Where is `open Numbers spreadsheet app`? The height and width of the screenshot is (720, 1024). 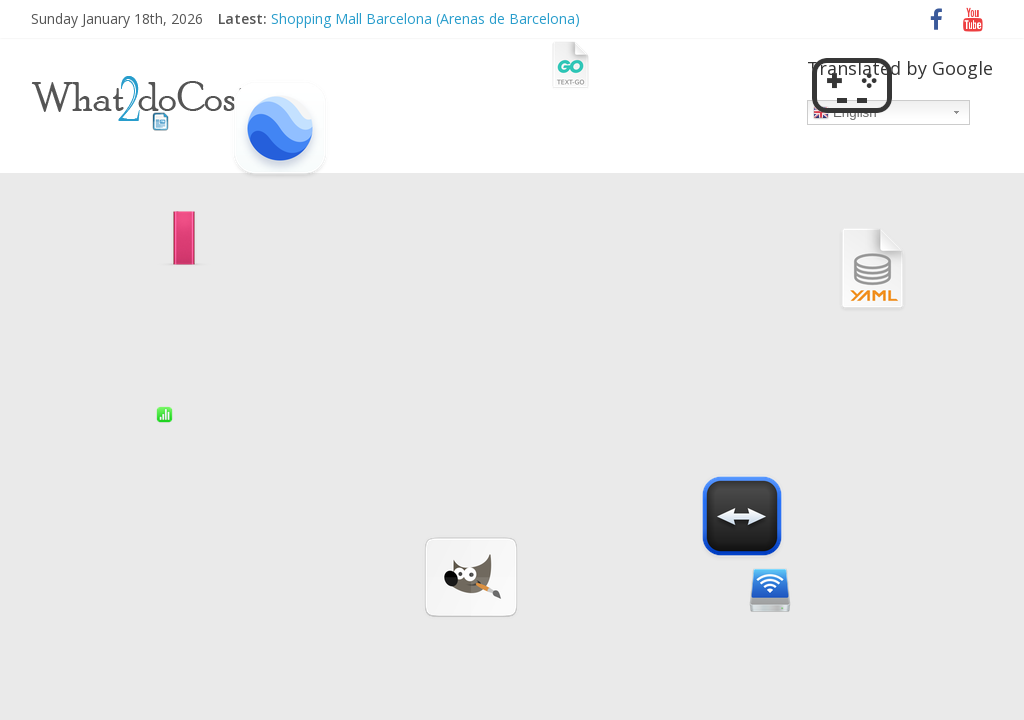 open Numbers spreadsheet app is located at coordinates (164, 414).